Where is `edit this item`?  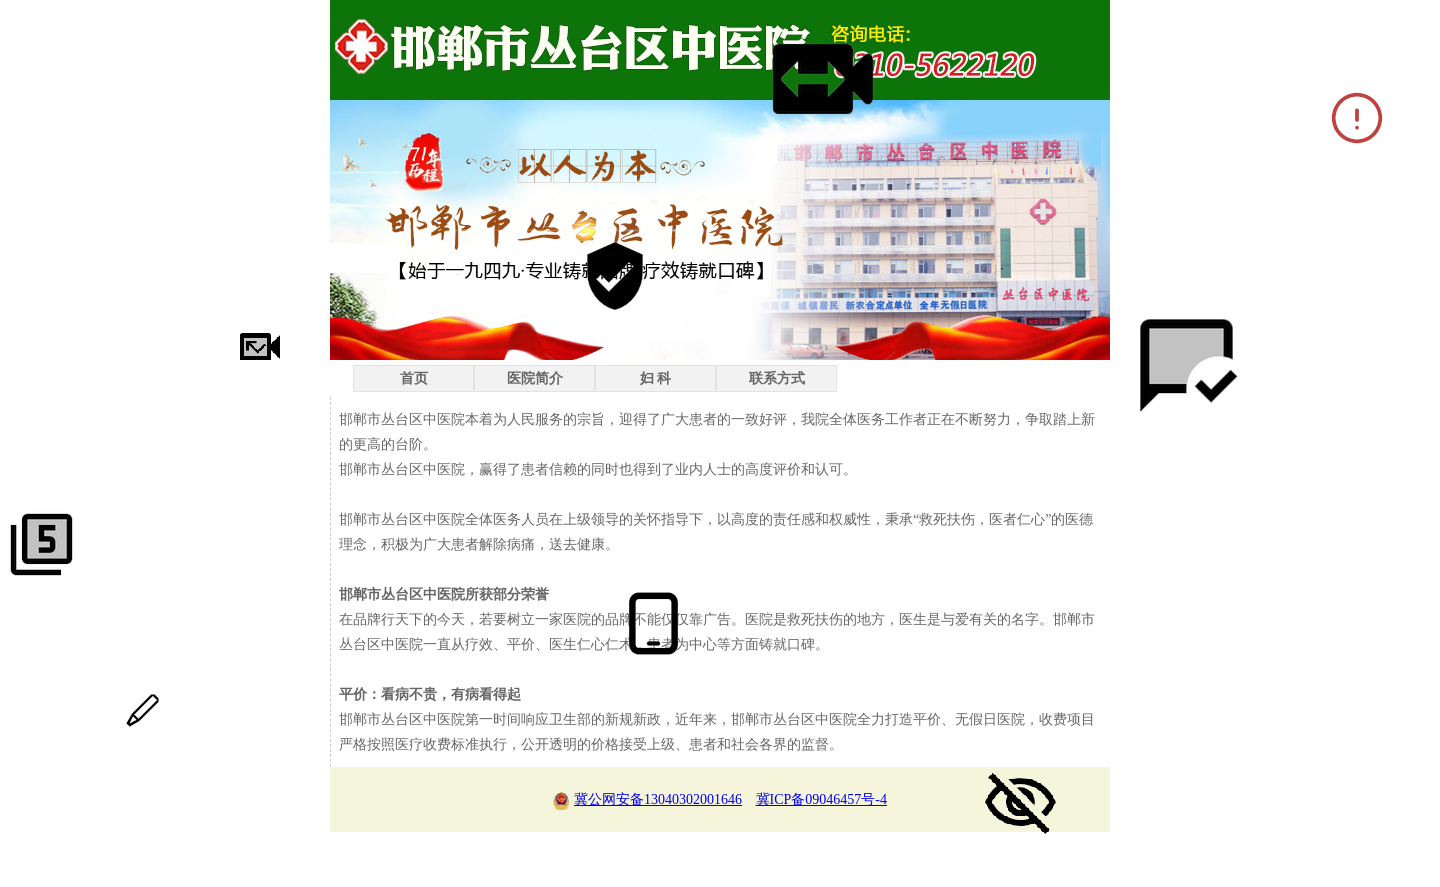 edit this item is located at coordinates (142, 710).